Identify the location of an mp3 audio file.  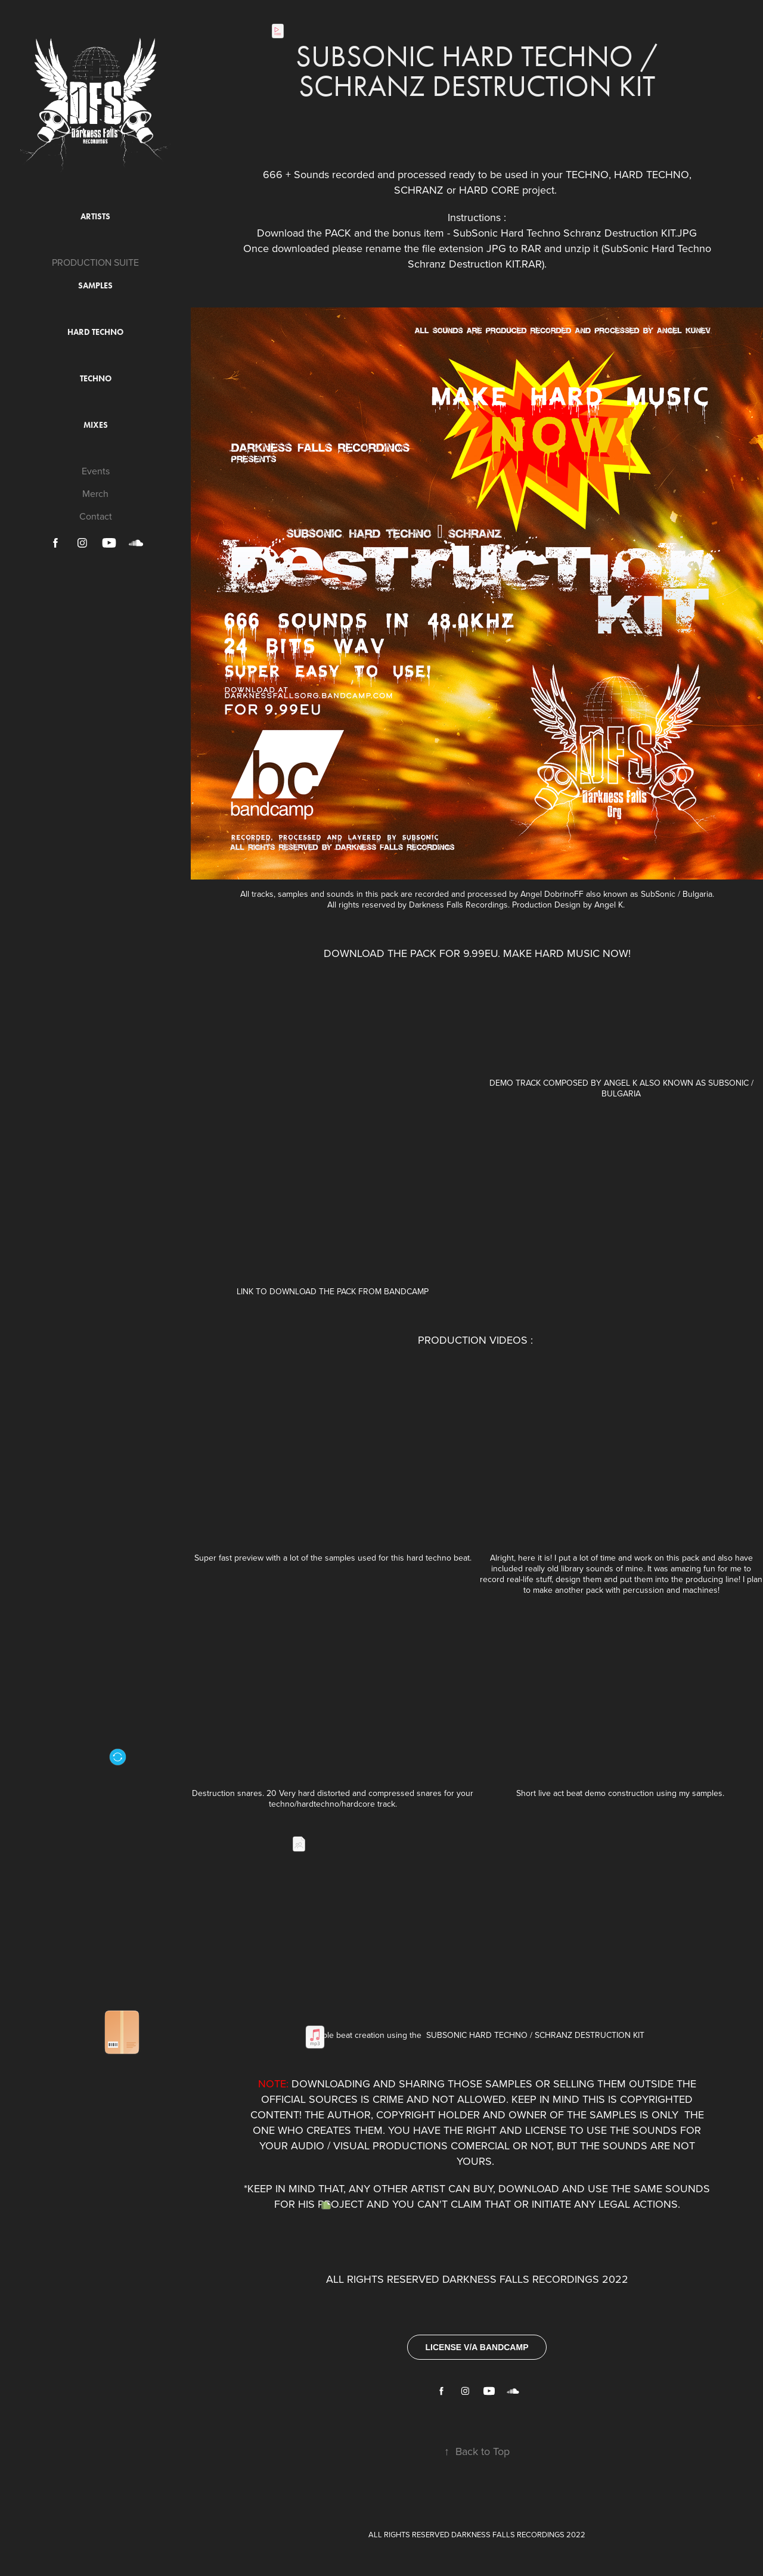
(315, 2037).